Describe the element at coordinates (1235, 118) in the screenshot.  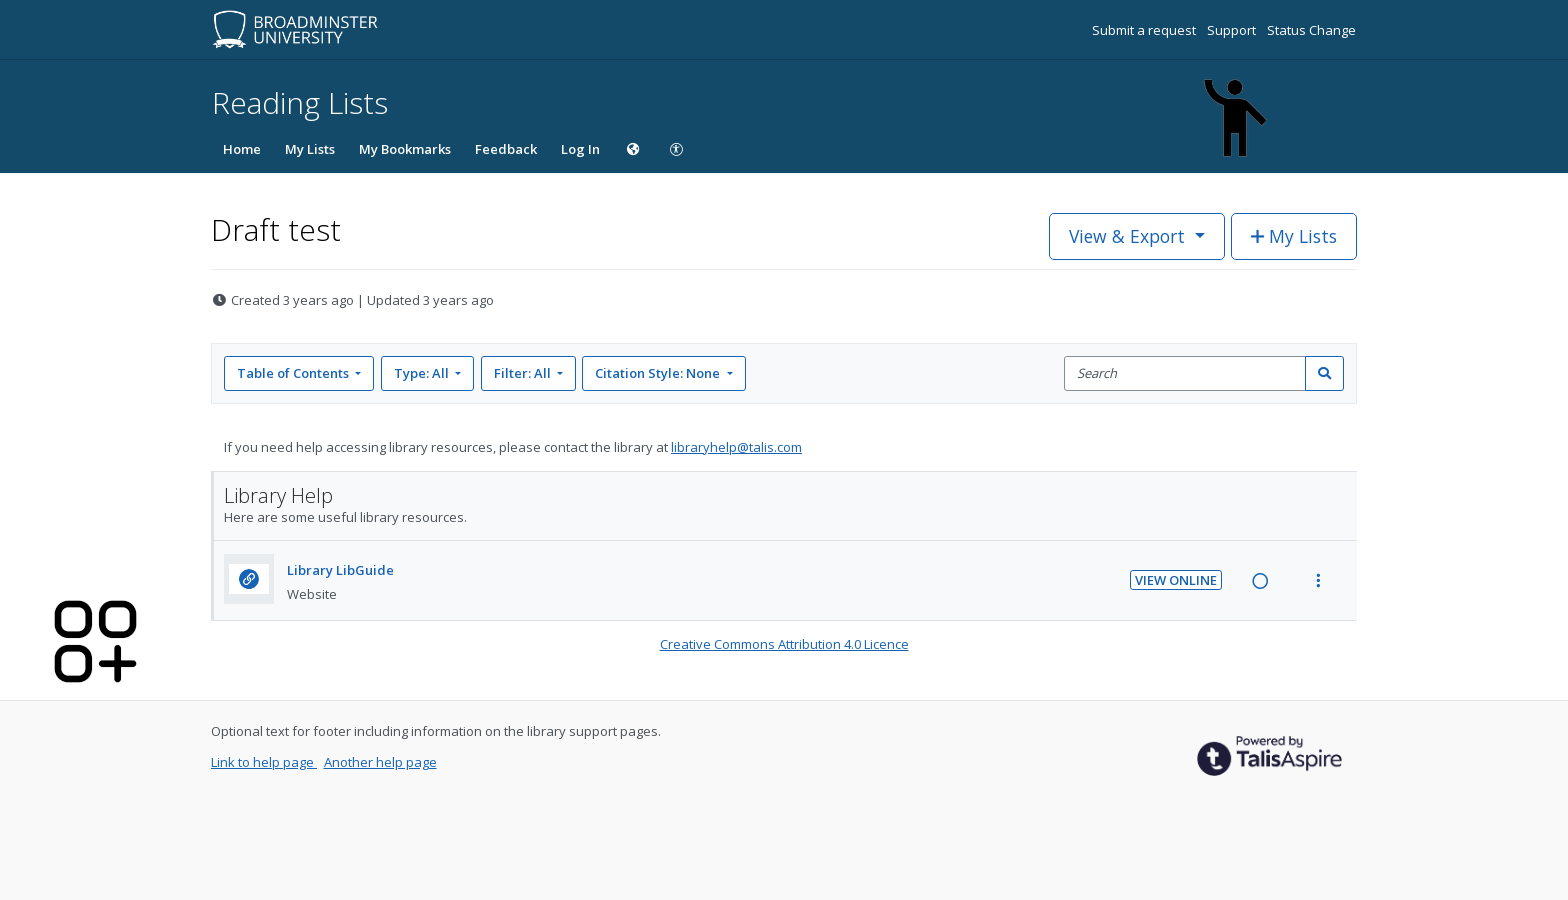
I see `access people or contacts` at that location.